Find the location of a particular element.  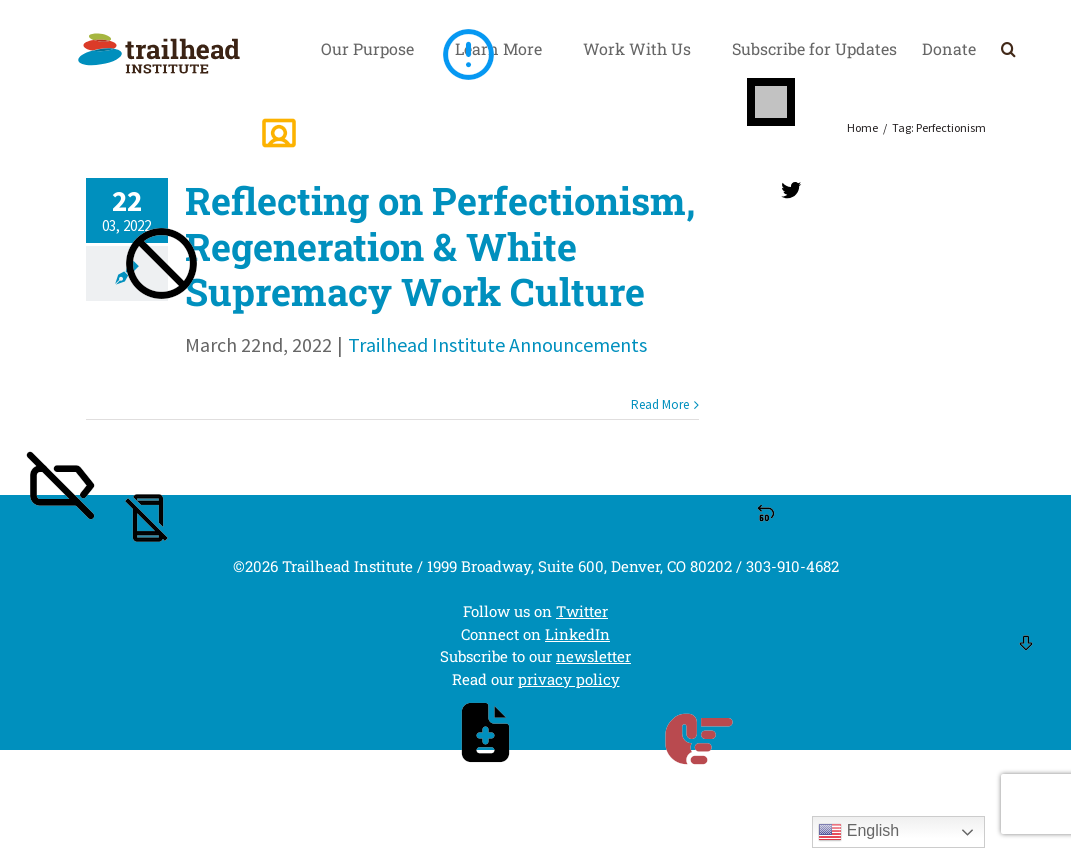

download a file or content is located at coordinates (1026, 643).